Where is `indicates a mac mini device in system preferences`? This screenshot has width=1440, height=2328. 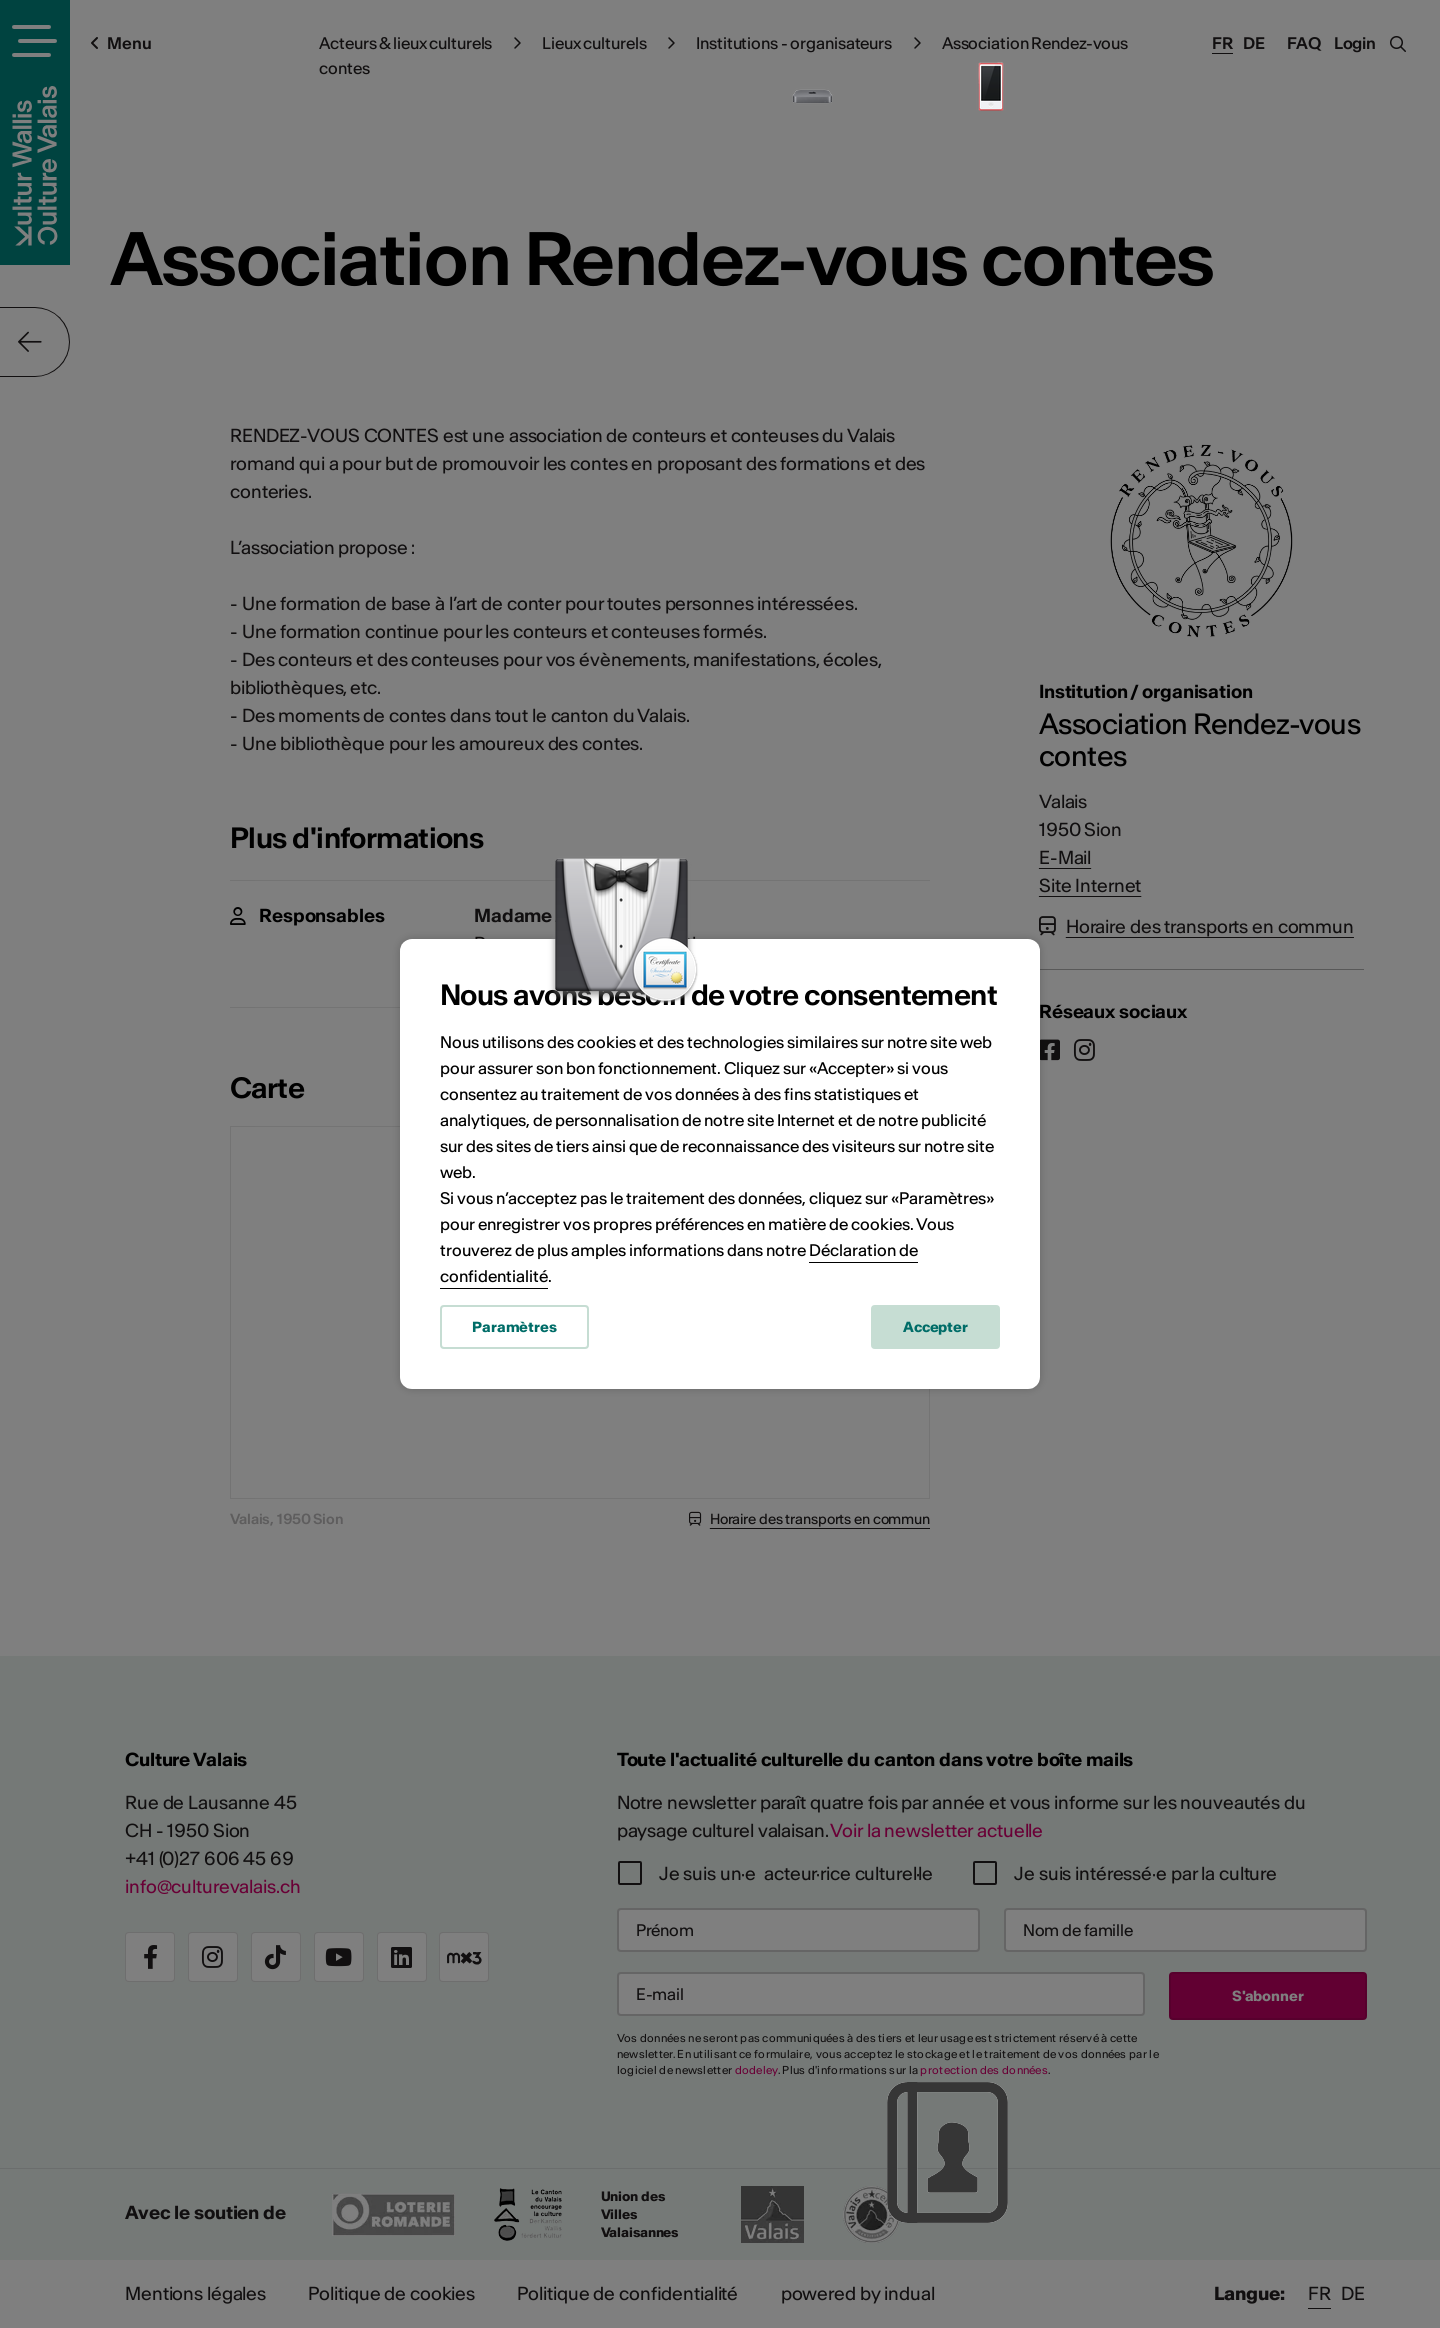 indicates a mac mini device in system preferences is located at coordinates (812, 96).